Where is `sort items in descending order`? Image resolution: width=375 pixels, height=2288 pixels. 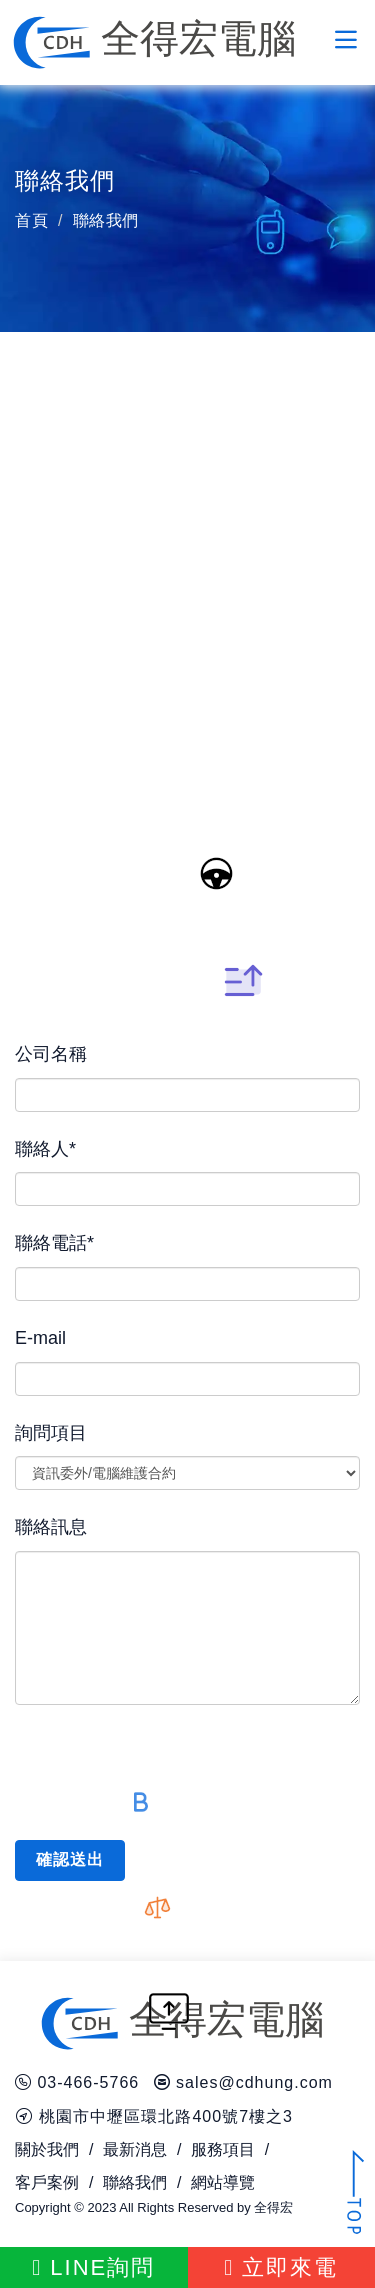
sort items in descending order is located at coordinates (242, 982).